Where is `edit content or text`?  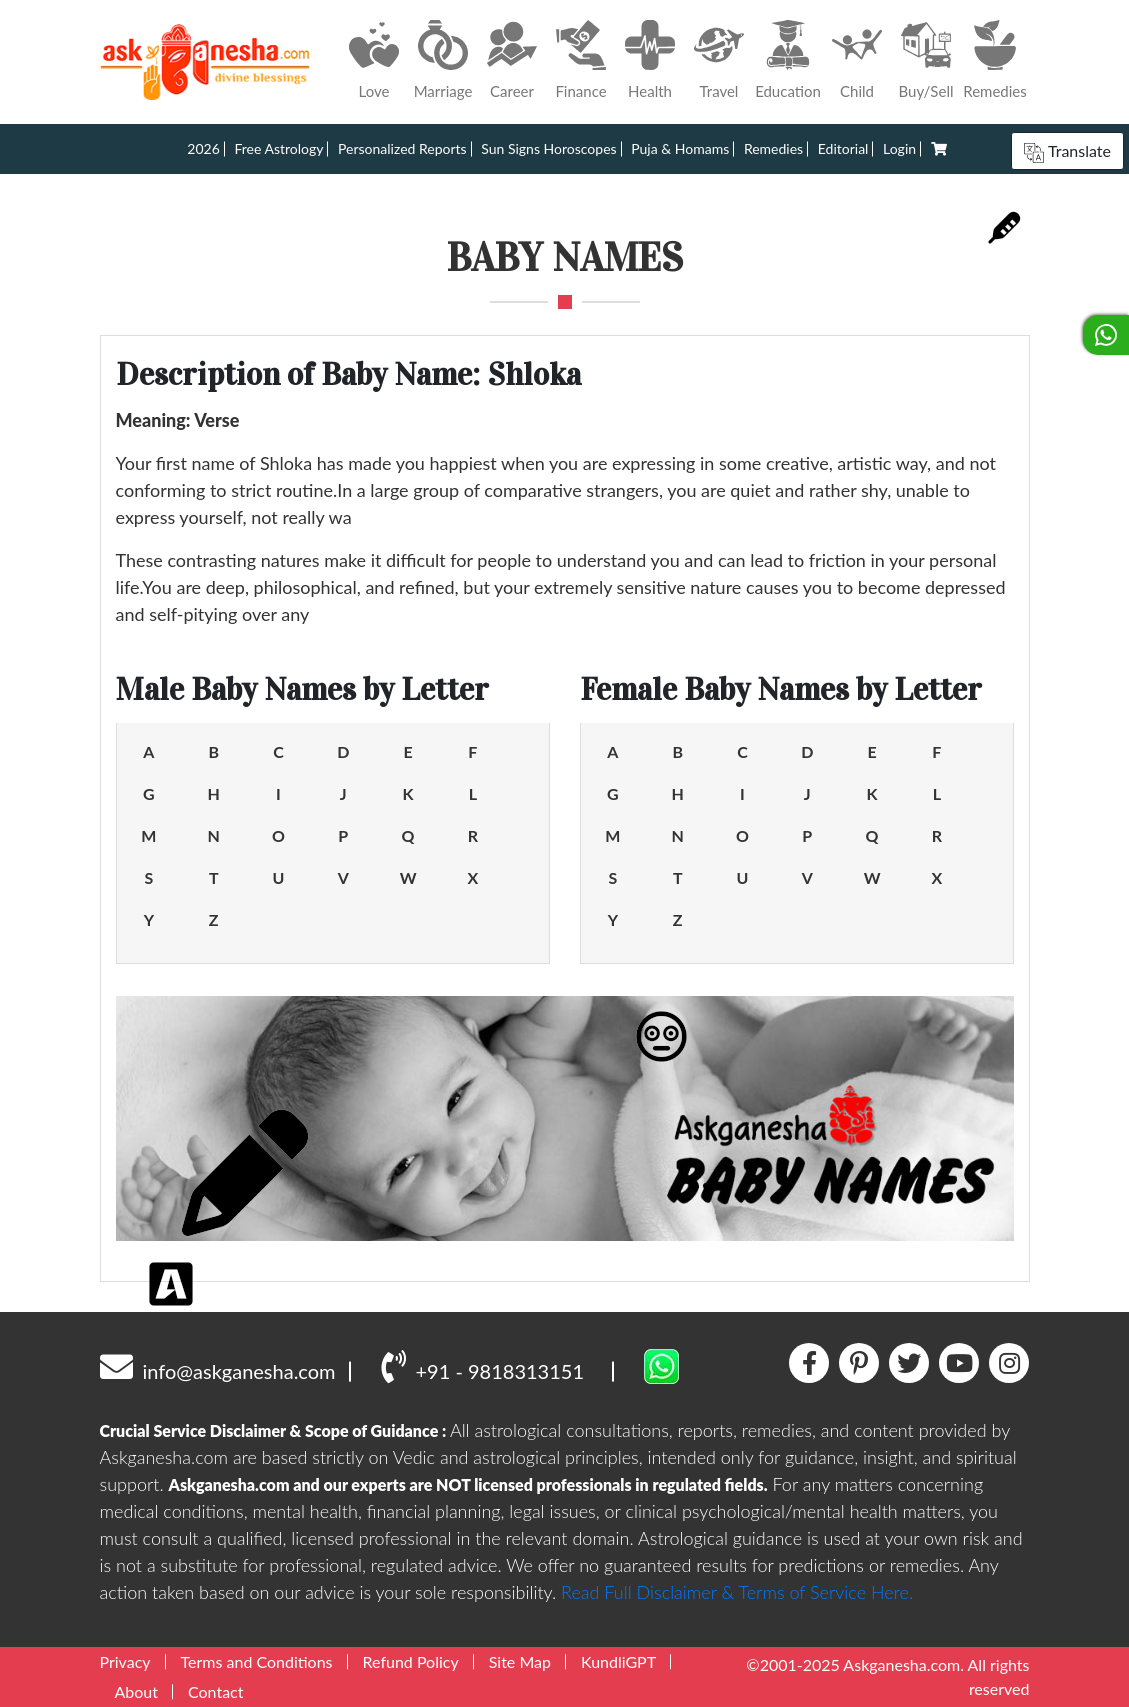
edit content or text is located at coordinates (245, 1173).